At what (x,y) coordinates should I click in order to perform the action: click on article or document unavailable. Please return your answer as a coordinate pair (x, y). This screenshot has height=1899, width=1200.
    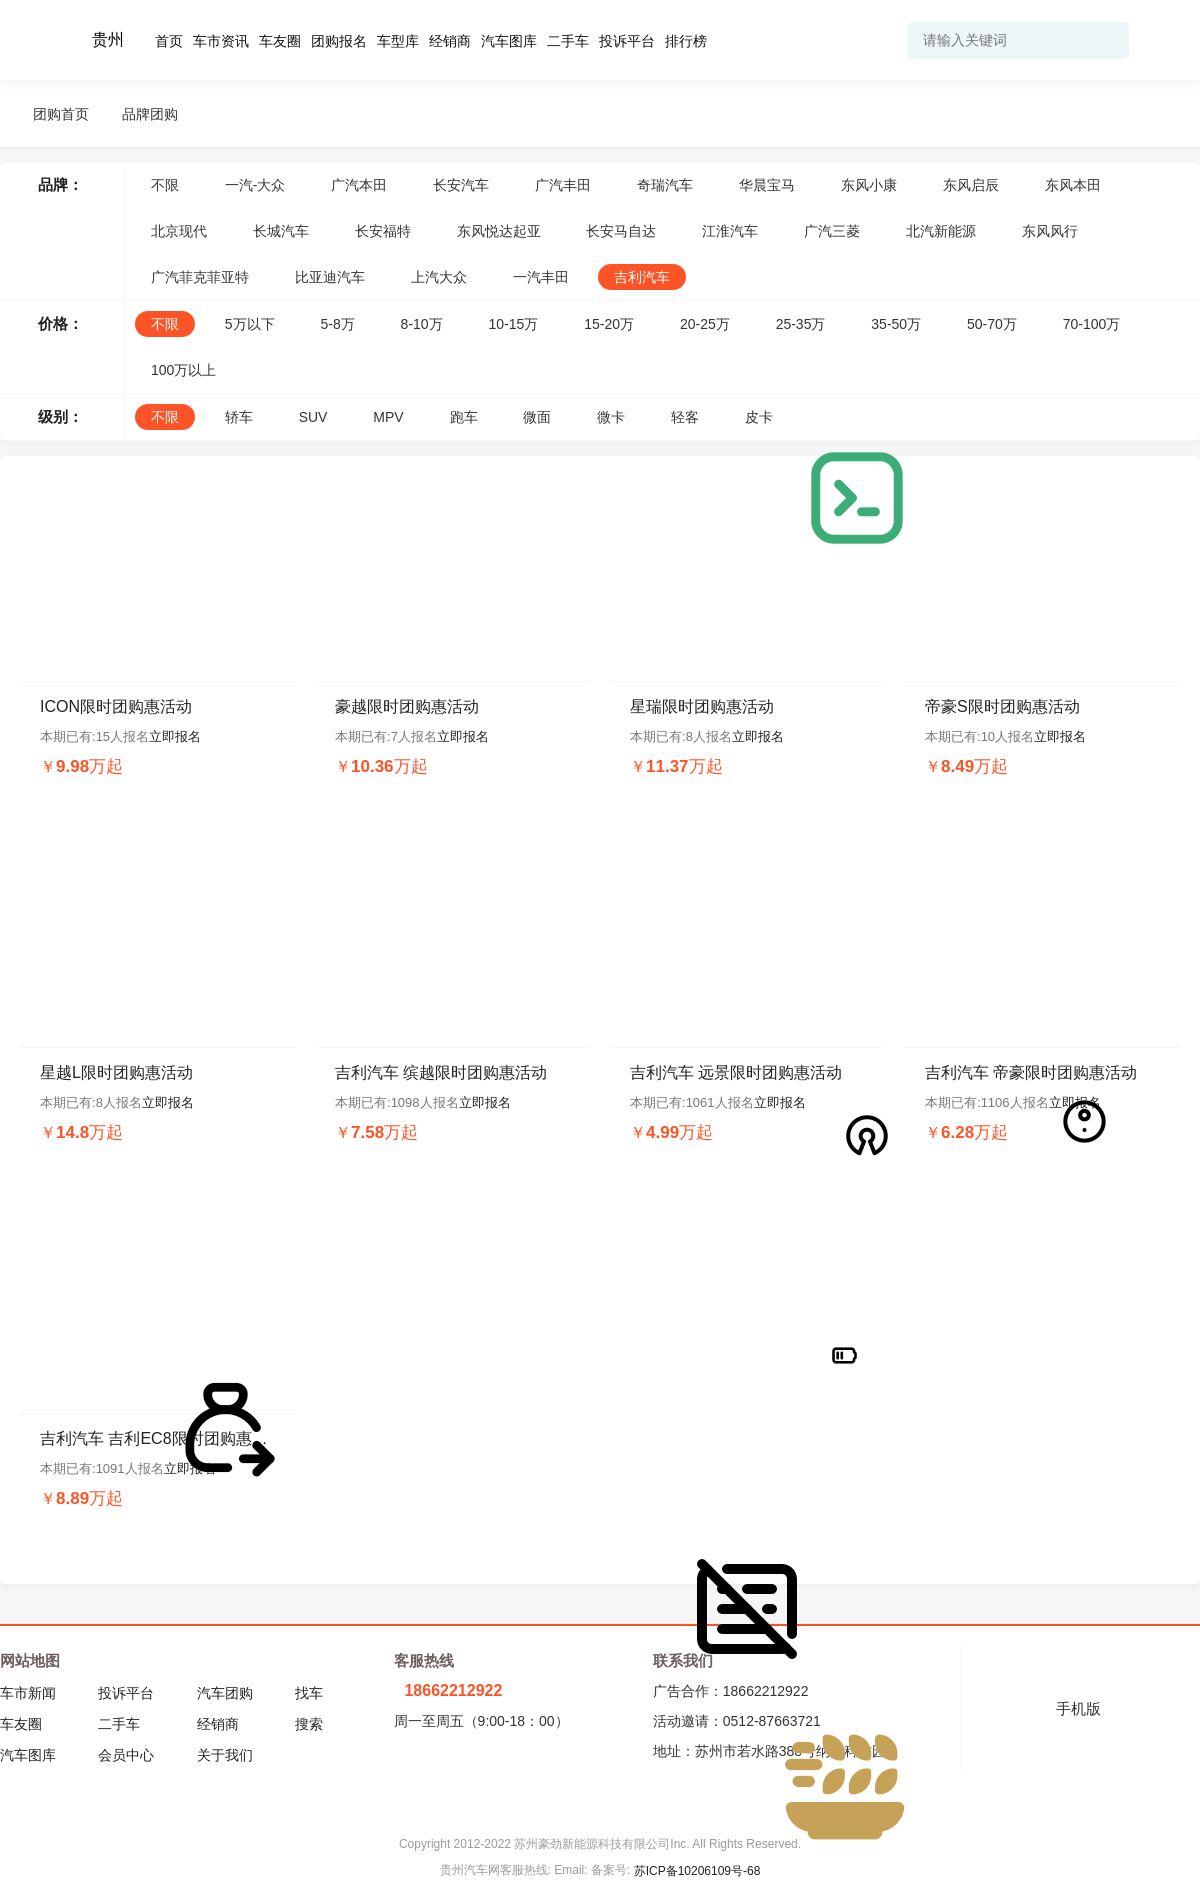
    Looking at the image, I should click on (747, 1609).